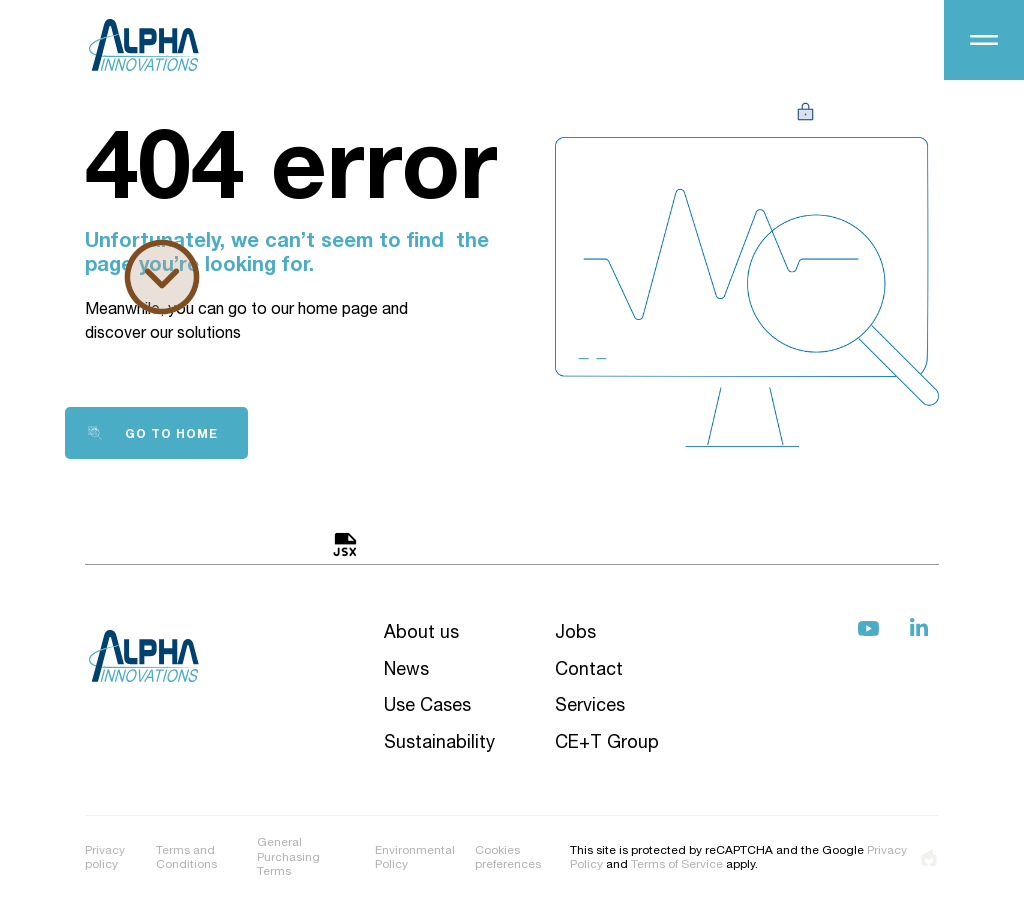 Image resolution: width=1024 pixels, height=920 pixels. What do you see at coordinates (162, 277) in the screenshot?
I see `expand dropdown menu or content` at bounding box center [162, 277].